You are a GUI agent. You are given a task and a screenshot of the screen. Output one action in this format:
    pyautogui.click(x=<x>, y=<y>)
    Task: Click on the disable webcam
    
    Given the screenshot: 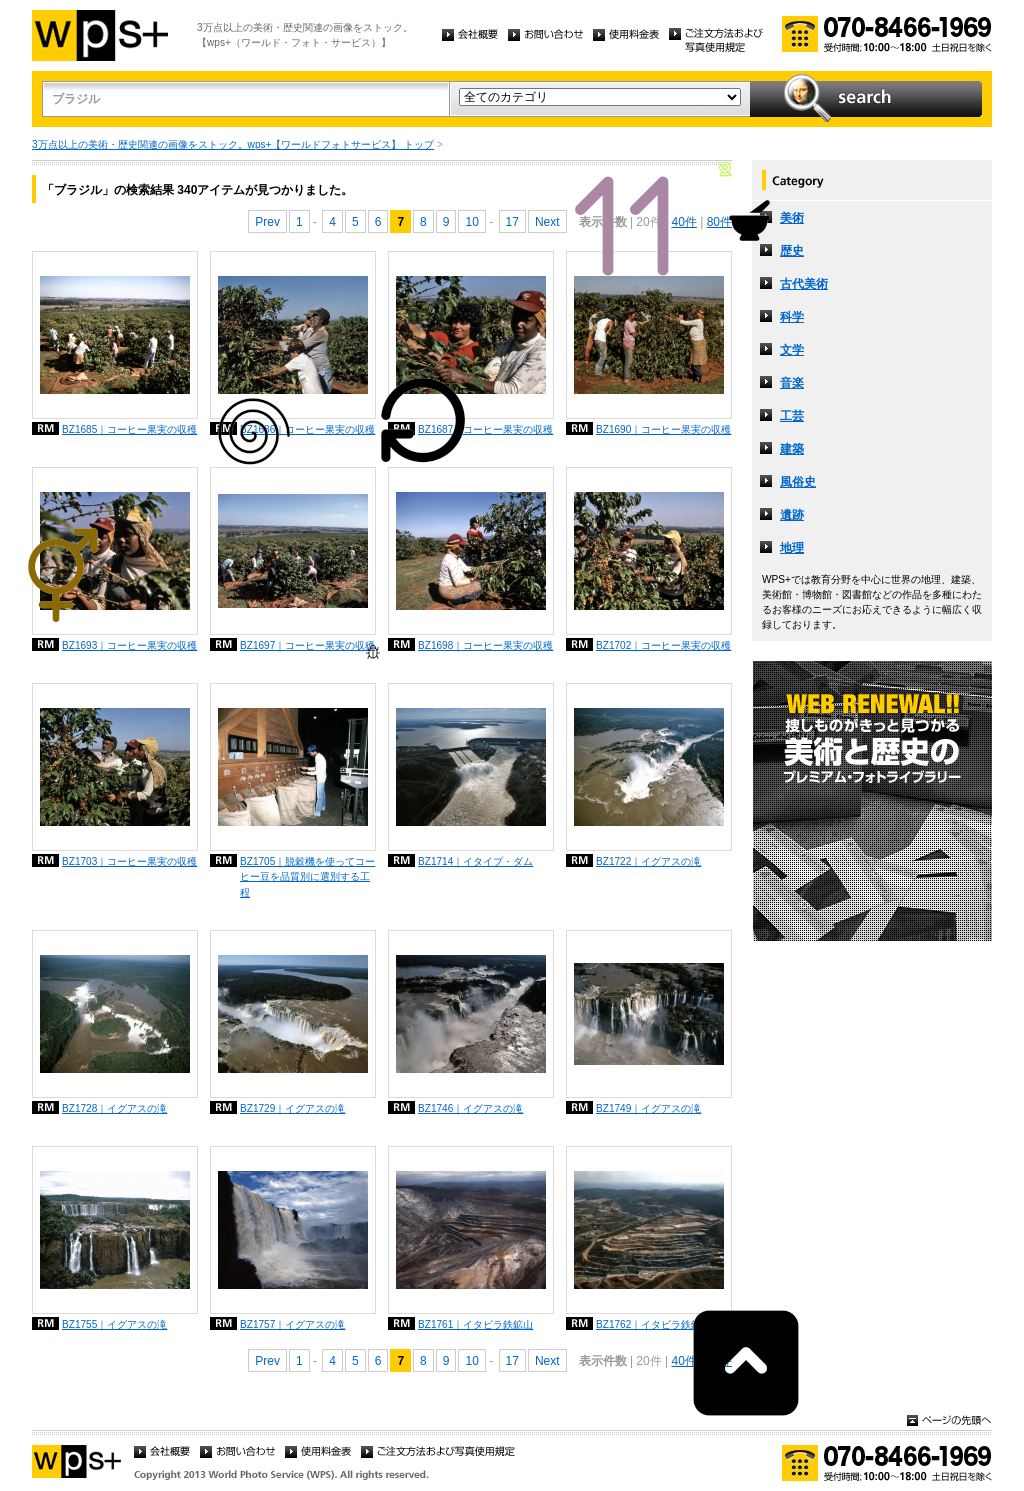 What is the action you would take?
    pyautogui.click(x=725, y=169)
    